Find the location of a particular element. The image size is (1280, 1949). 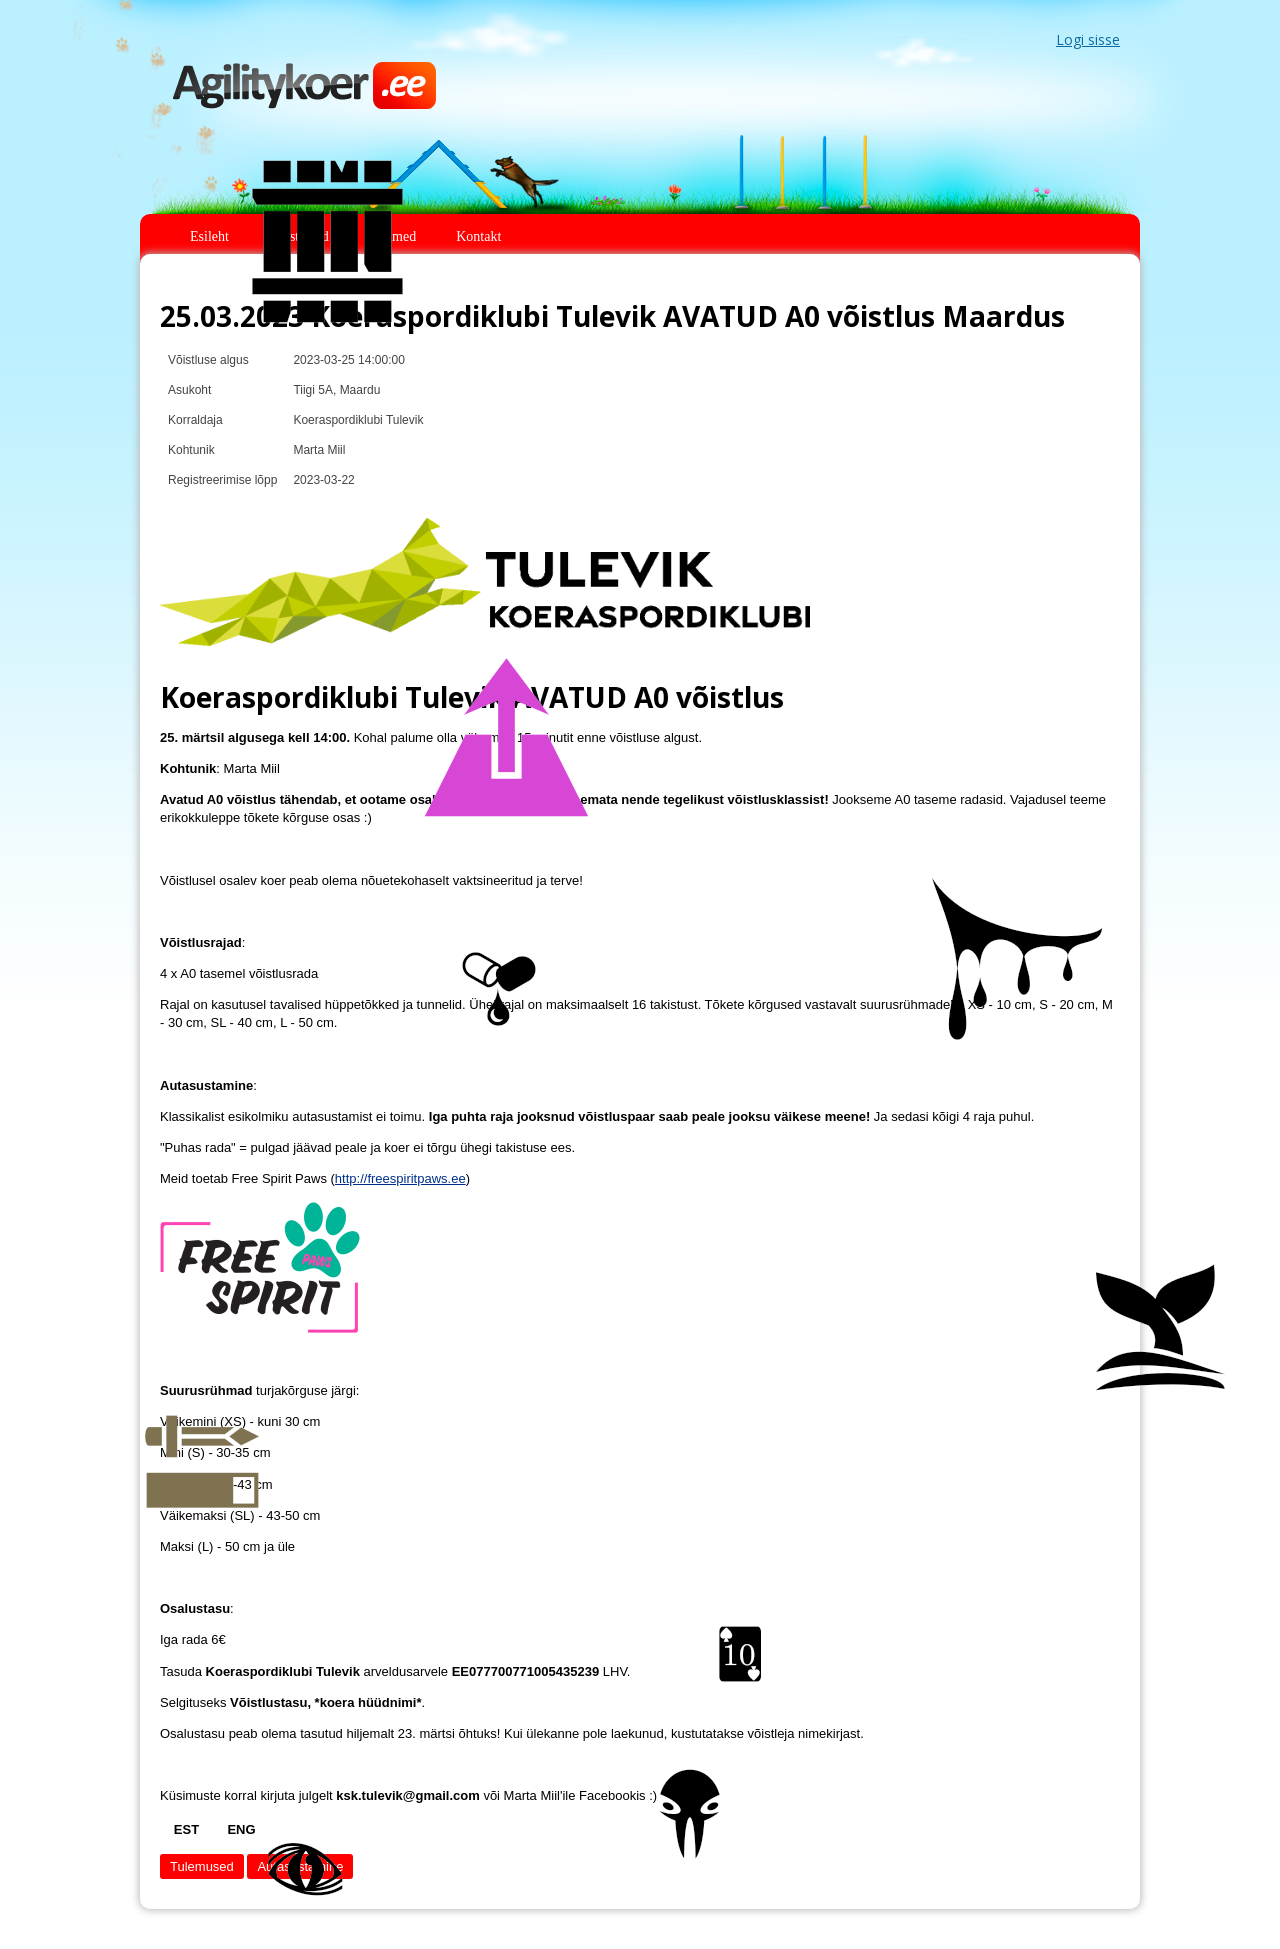

indicates a stealth or hidden status in gameplay is located at coordinates (305, 1869).